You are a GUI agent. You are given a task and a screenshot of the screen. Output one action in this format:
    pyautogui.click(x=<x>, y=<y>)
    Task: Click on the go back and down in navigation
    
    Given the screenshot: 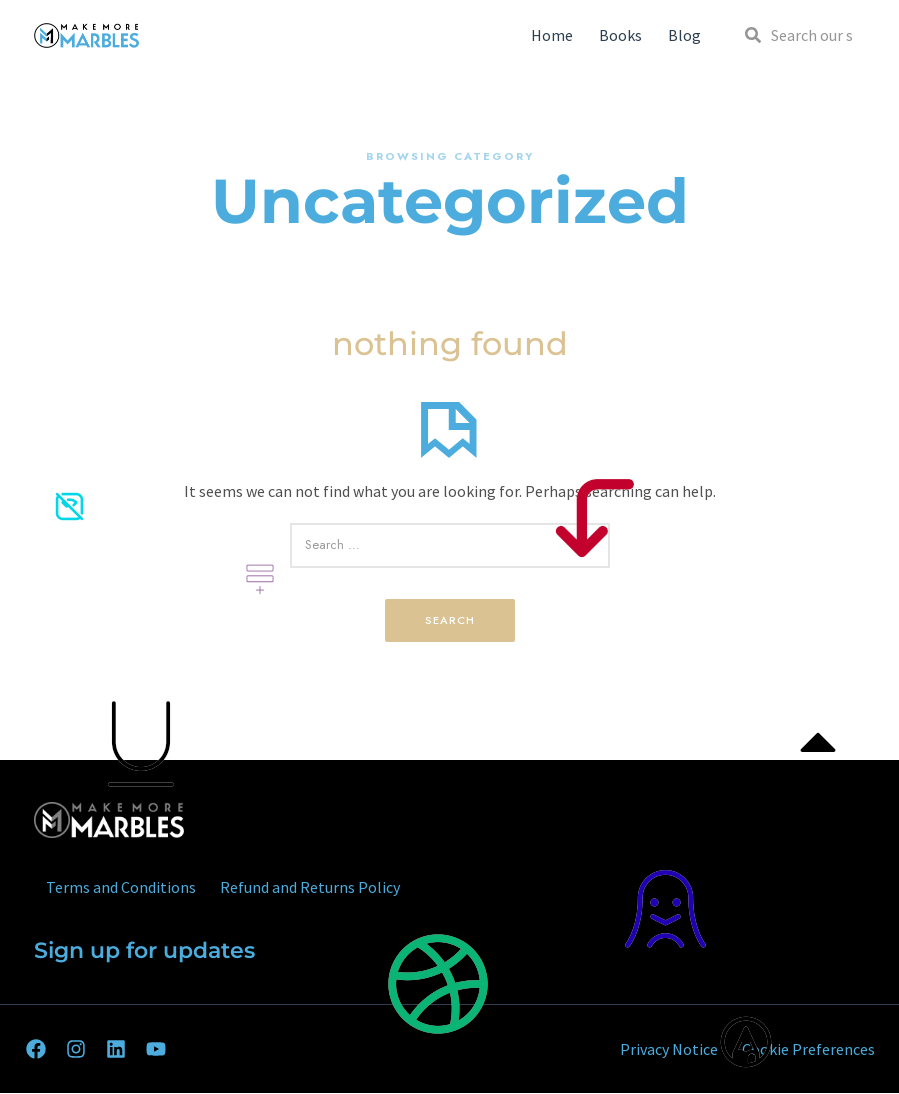 What is the action you would take?
    pyautogui.click(x=597, y=515)
    